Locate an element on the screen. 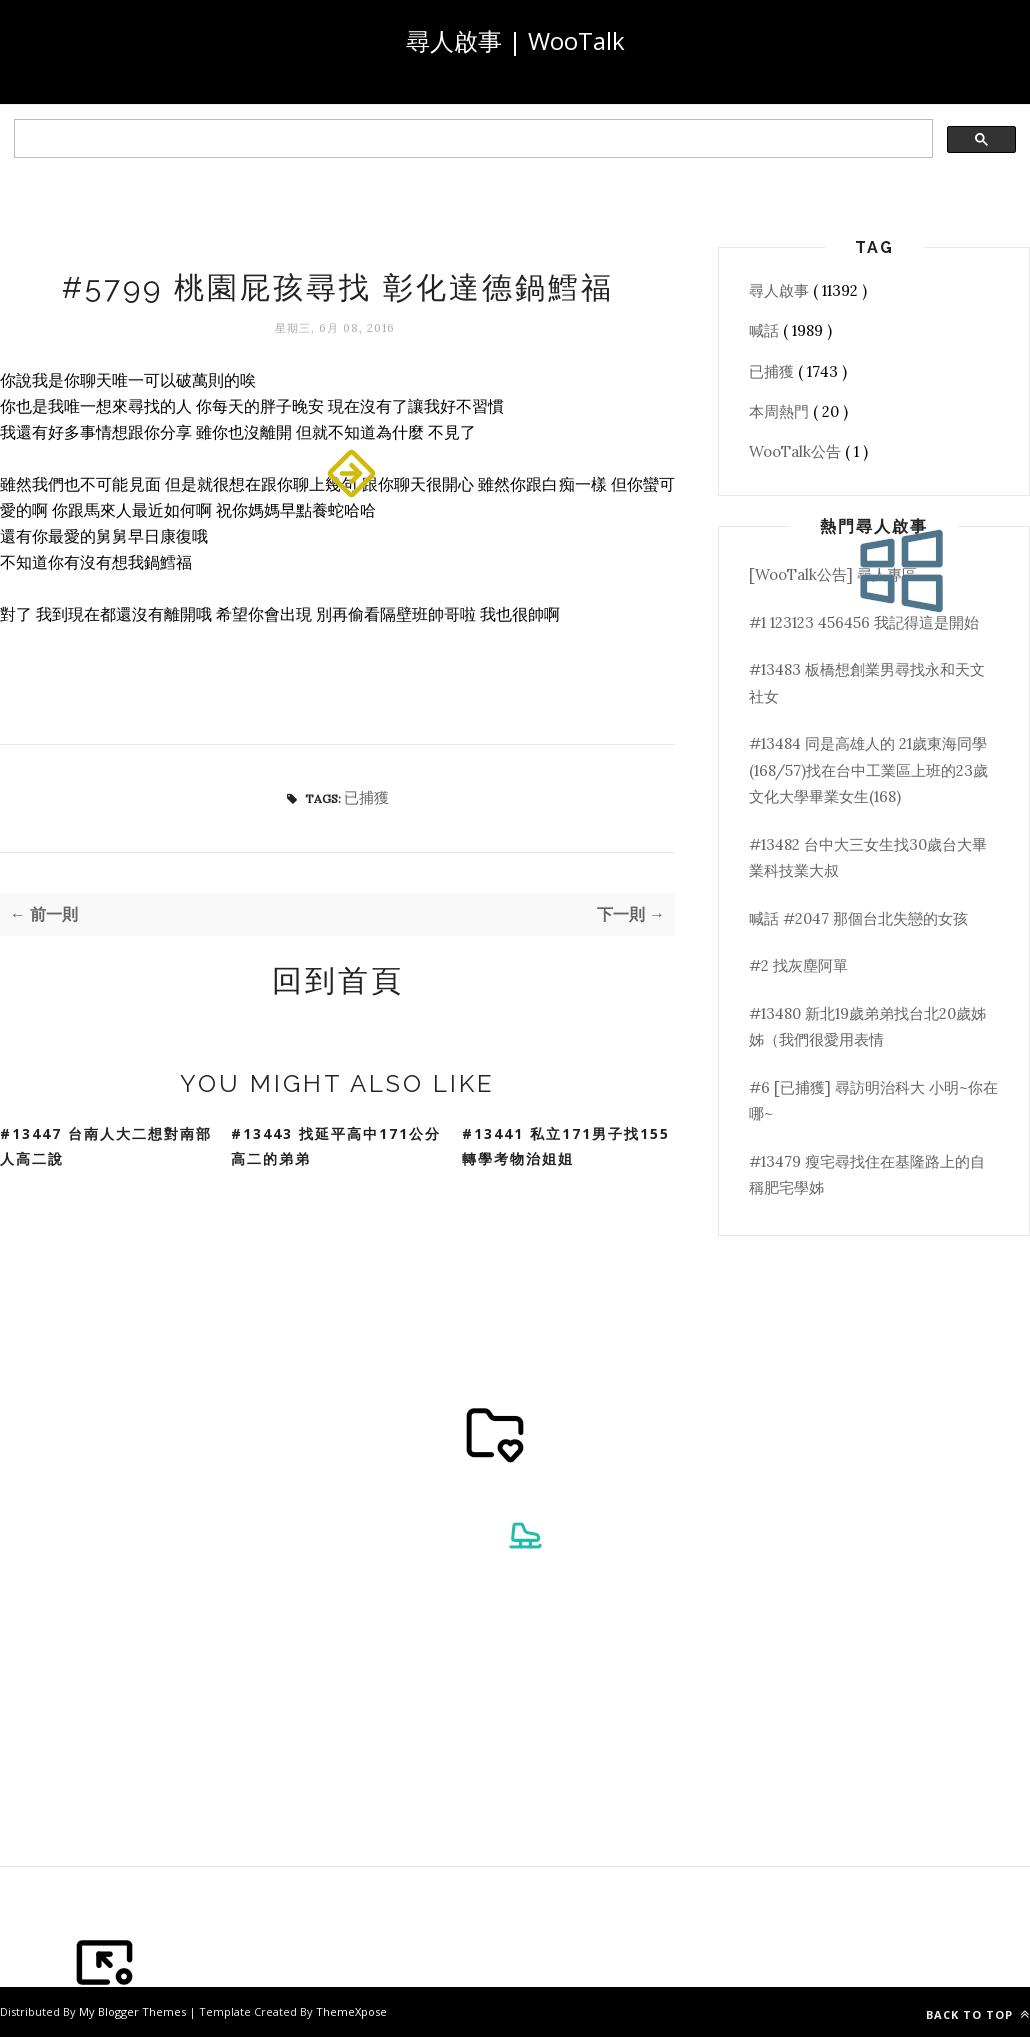  access your favorites folder is located at coordinates (495, 1434).